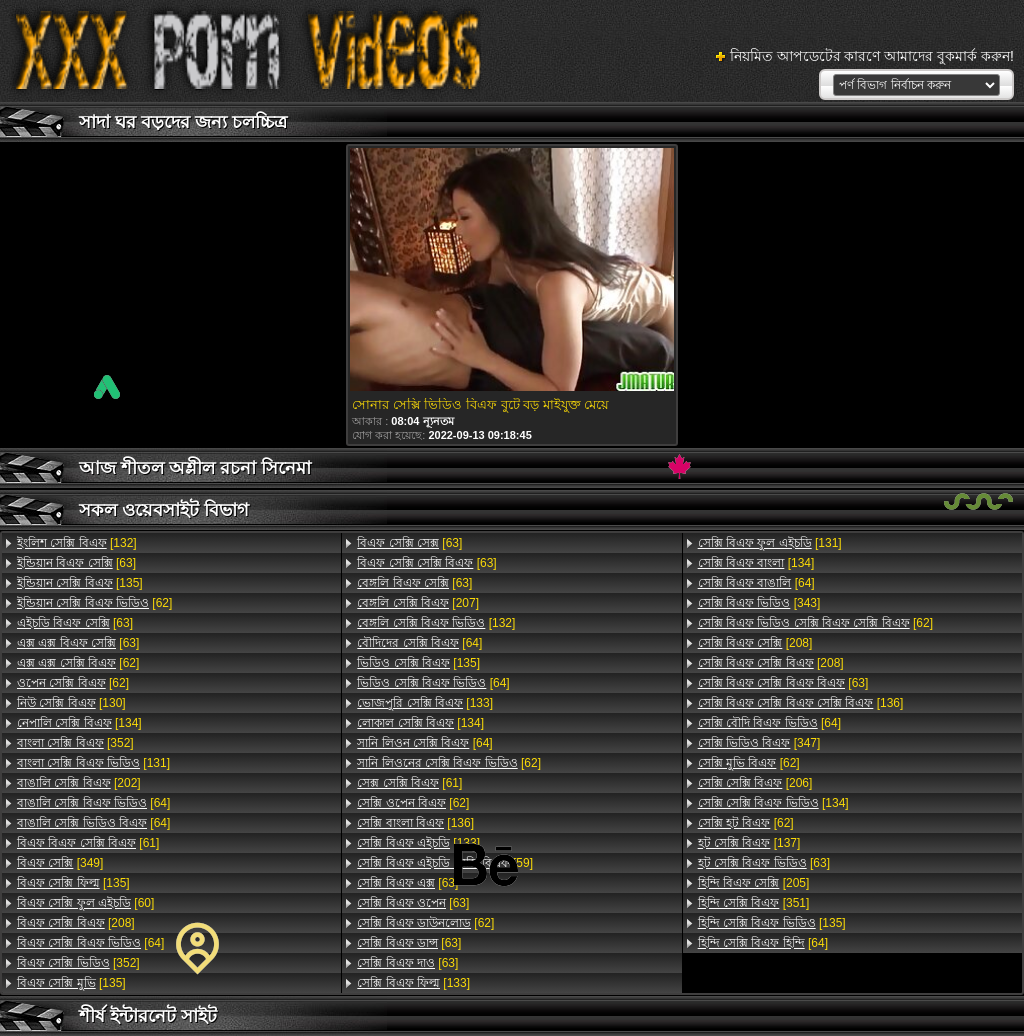 This screenshot has width=1024, height=1036. What do you see at coordinates (486, 865) in the screenshot?
I see `visit behance portfolio` at bounding box center [486, 865].